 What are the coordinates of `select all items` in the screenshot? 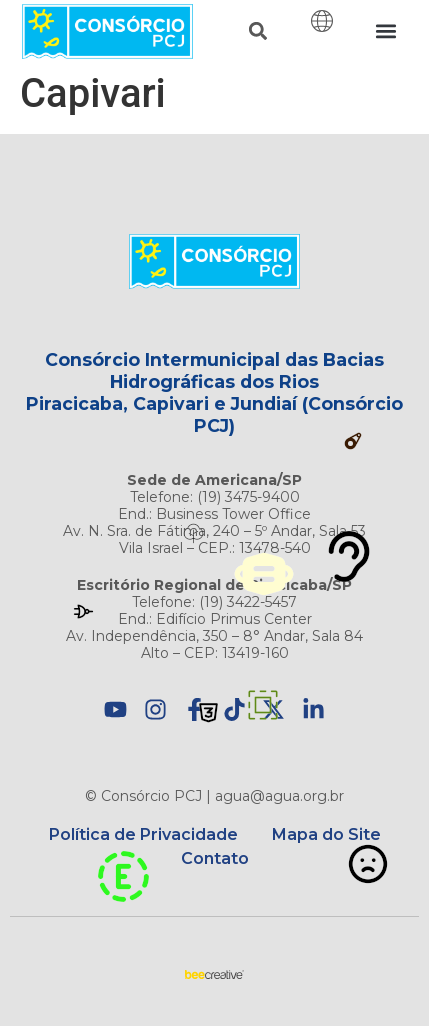 It's located at (263, 705).